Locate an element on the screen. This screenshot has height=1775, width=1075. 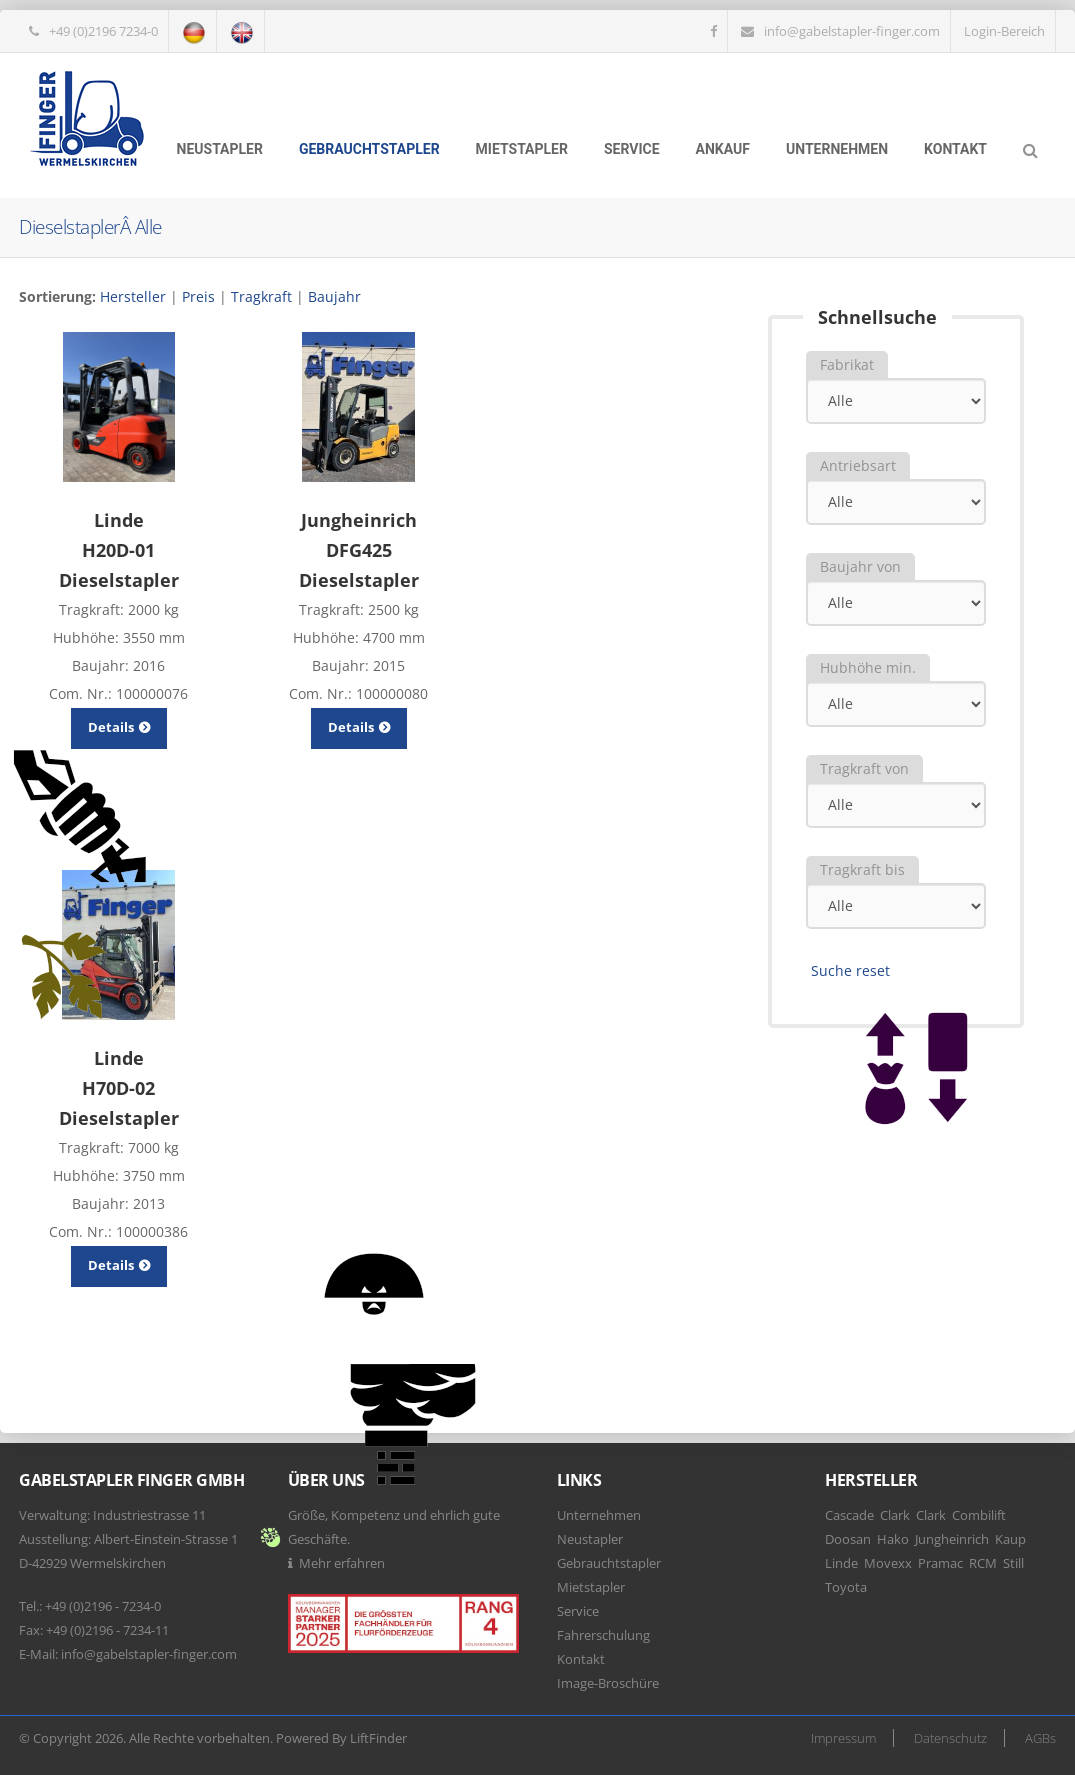
purchase in-game cards or items is located at coordinates (916, 1067).